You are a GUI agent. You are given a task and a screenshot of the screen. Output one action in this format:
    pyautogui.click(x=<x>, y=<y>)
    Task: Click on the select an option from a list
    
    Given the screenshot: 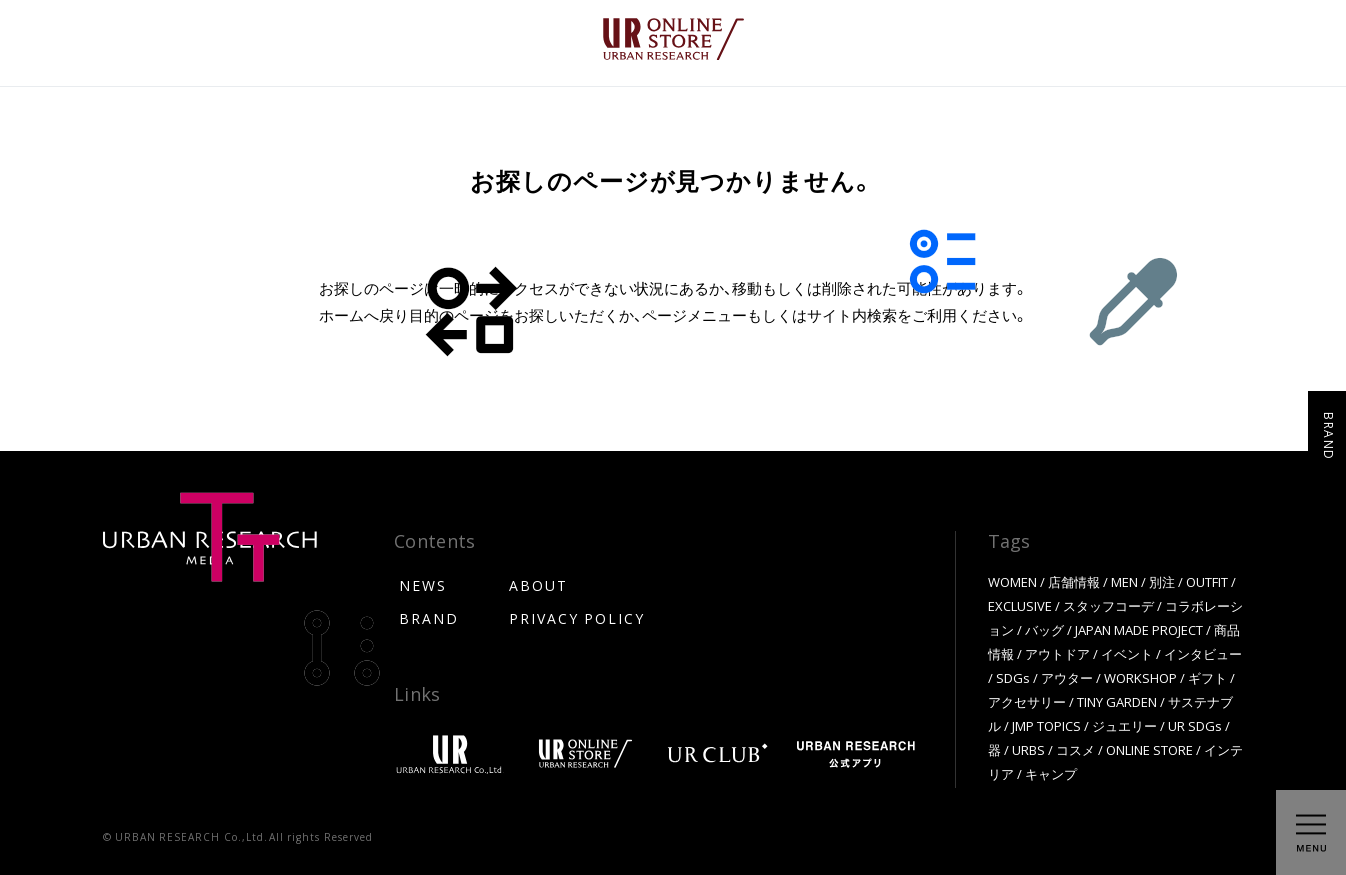 What is the action you would take?
    pyautogui.click(x=943, y=261)
    